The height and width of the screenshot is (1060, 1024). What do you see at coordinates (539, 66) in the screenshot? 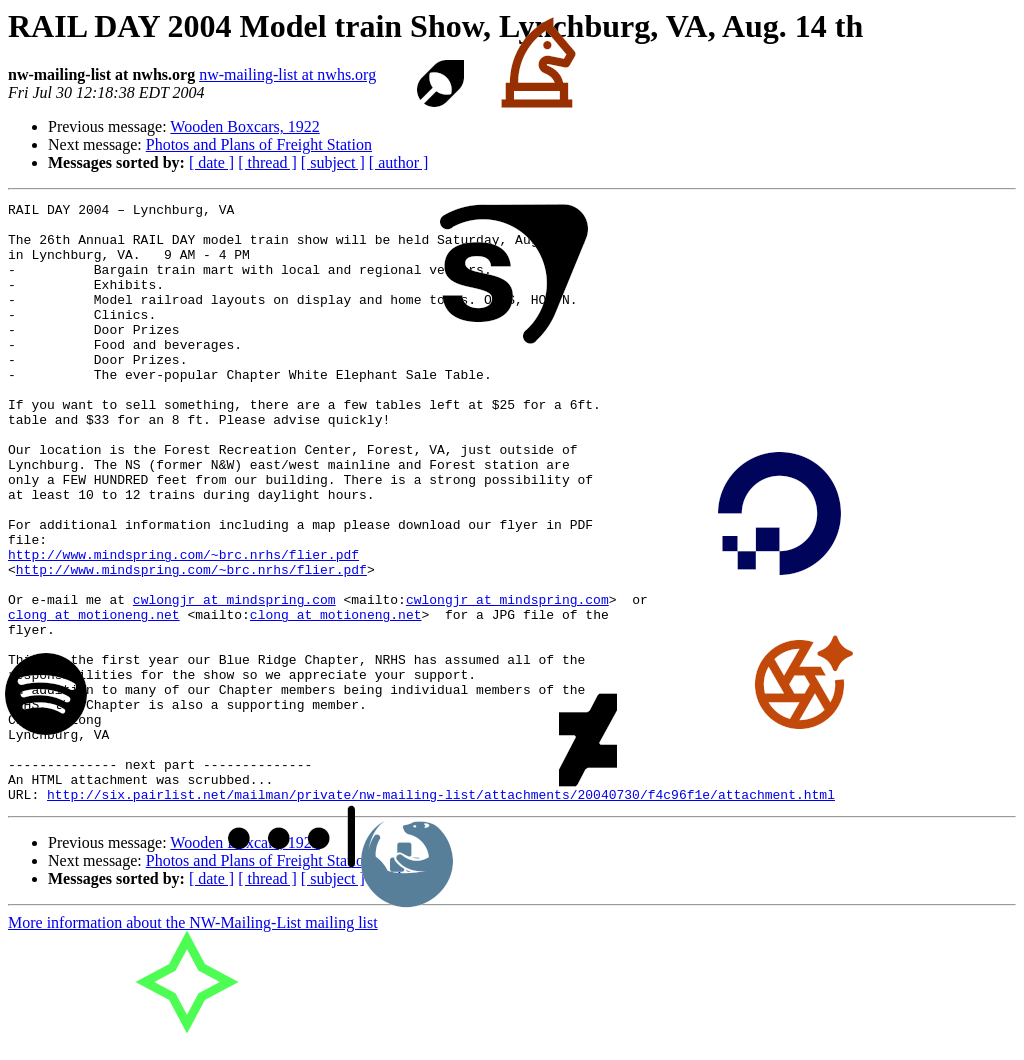
I see `play chess game` at bounding box center [539, 66].